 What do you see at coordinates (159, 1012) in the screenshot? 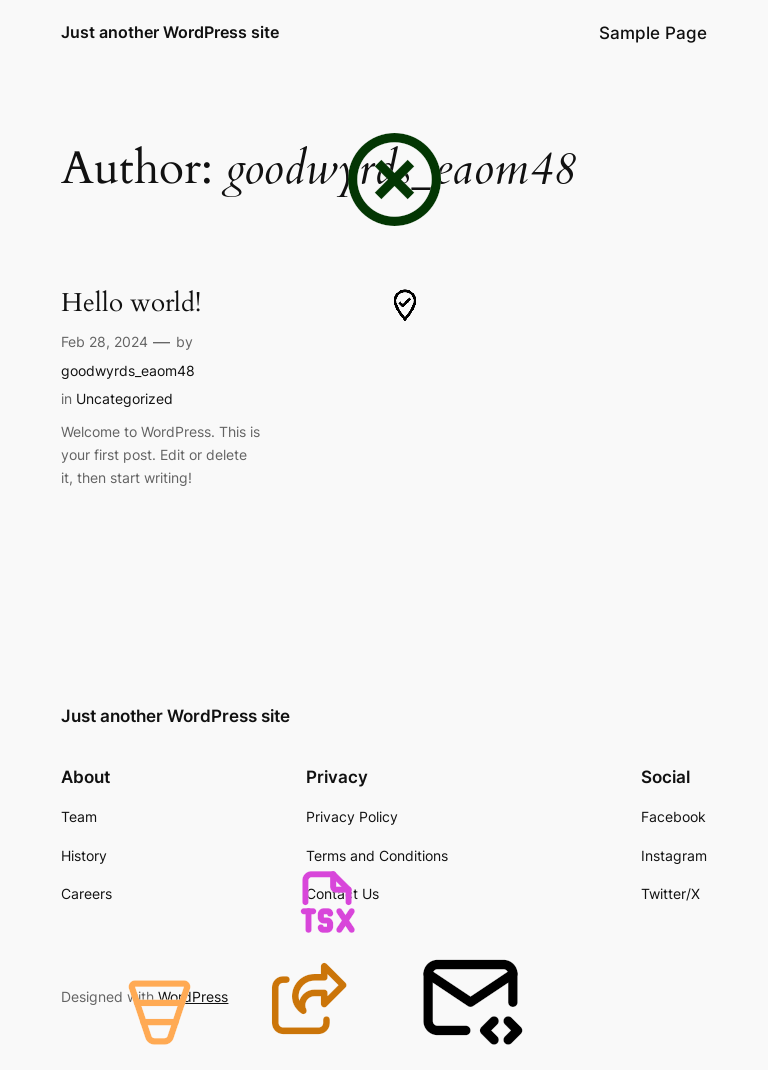
I see `view sales funnel analytics` at bounding box center [159, 1012].